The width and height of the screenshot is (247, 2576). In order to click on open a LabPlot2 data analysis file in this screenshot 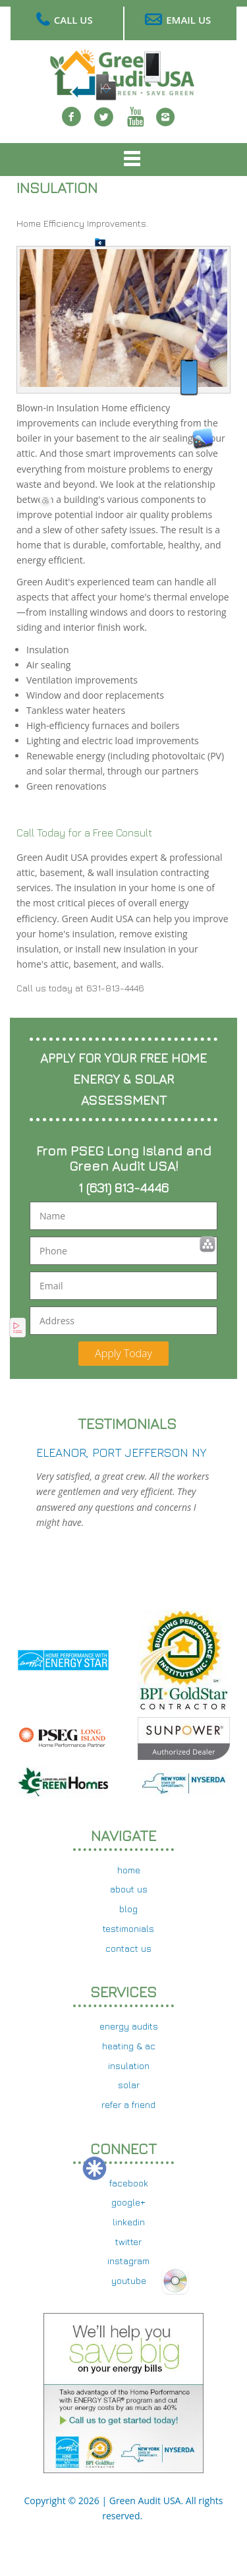, I will do `click(106, 88)`.